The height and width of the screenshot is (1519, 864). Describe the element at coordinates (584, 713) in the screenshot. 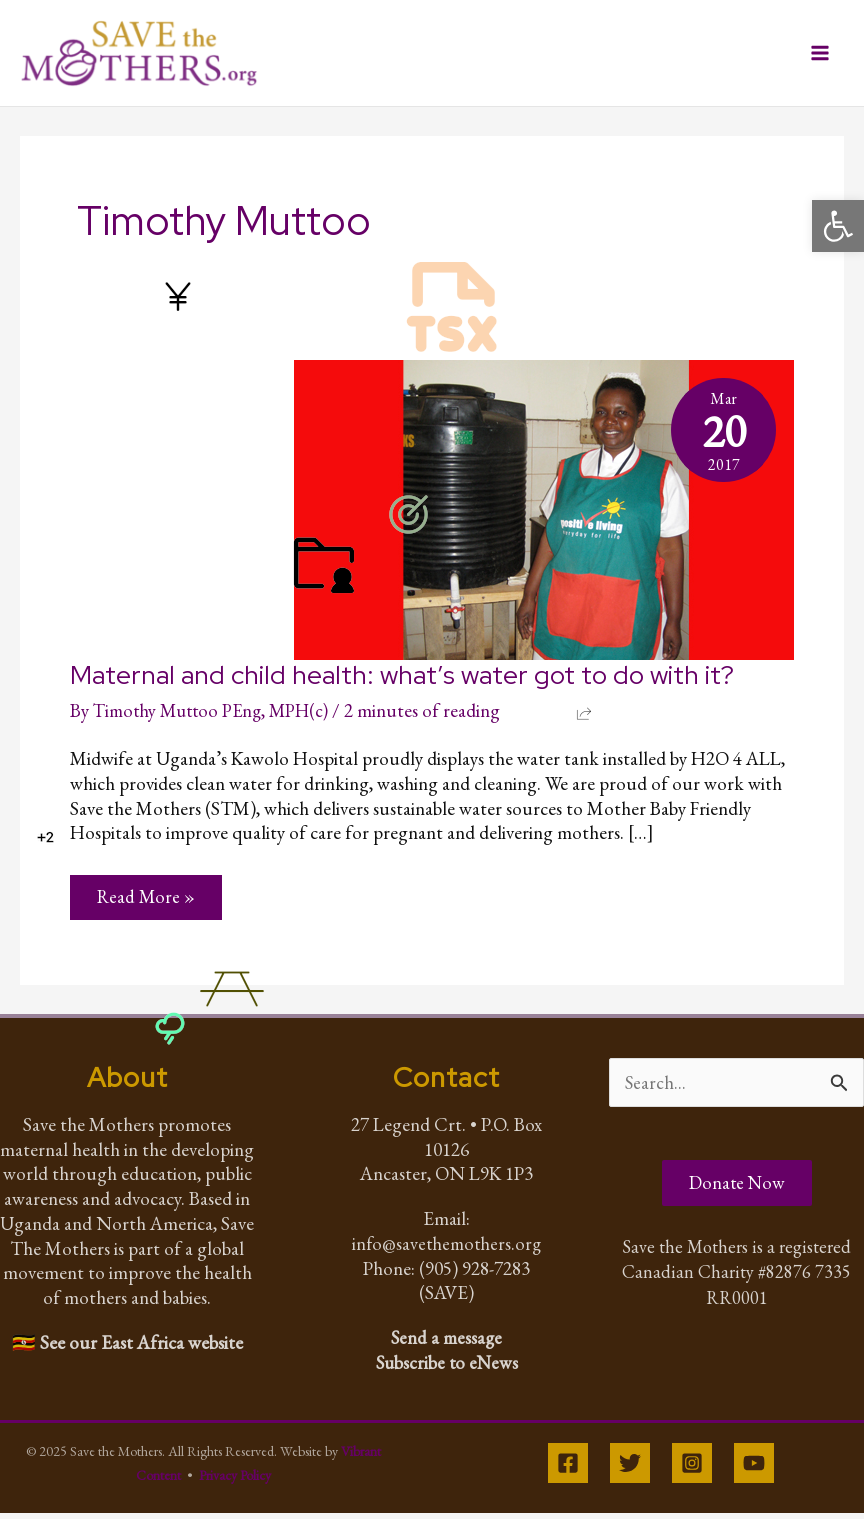

I see `share content with others` at that location.